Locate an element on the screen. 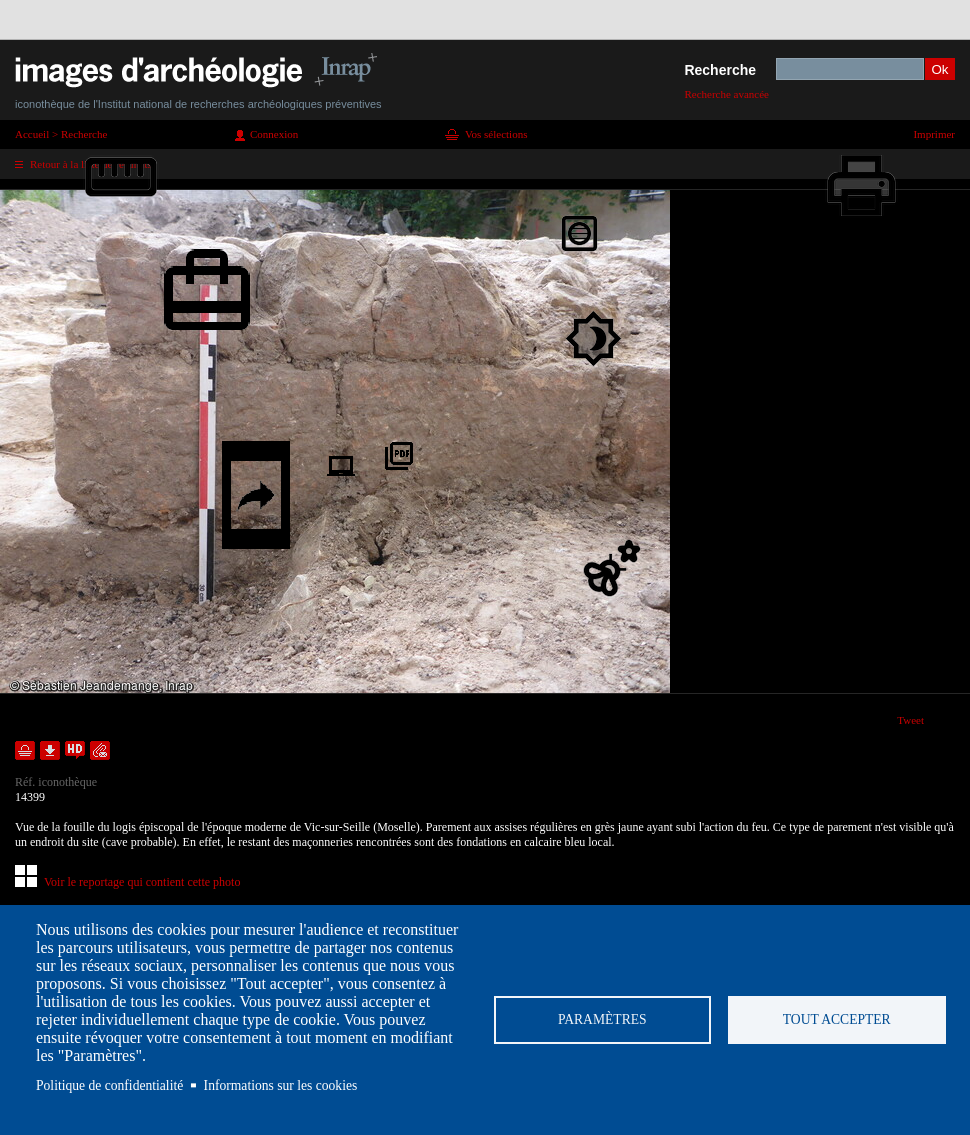  print current document or page is located at coordinates (861, 185).